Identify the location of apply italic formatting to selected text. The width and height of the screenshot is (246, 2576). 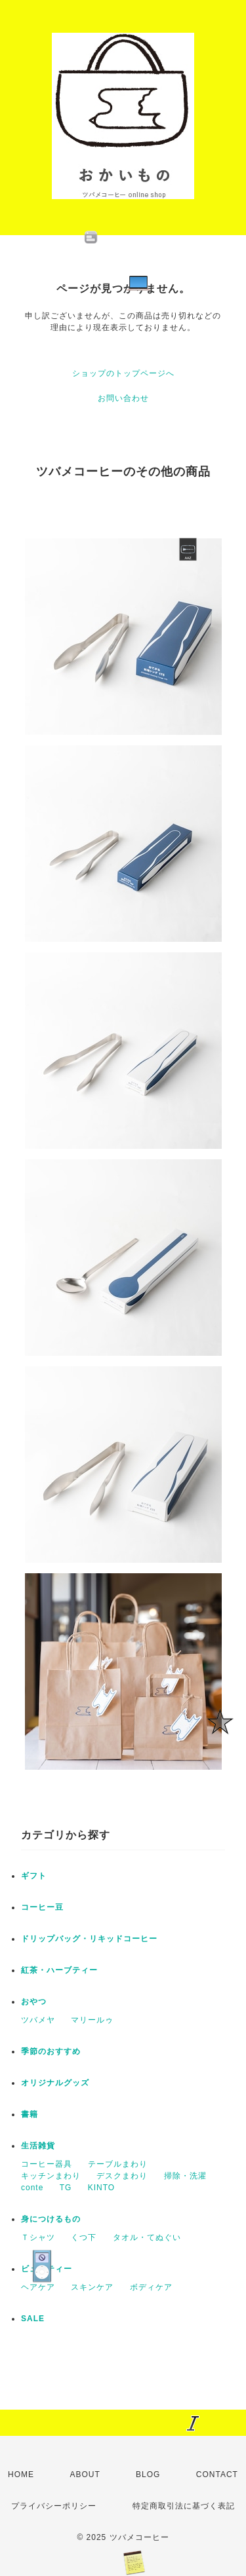
(193, 2423).